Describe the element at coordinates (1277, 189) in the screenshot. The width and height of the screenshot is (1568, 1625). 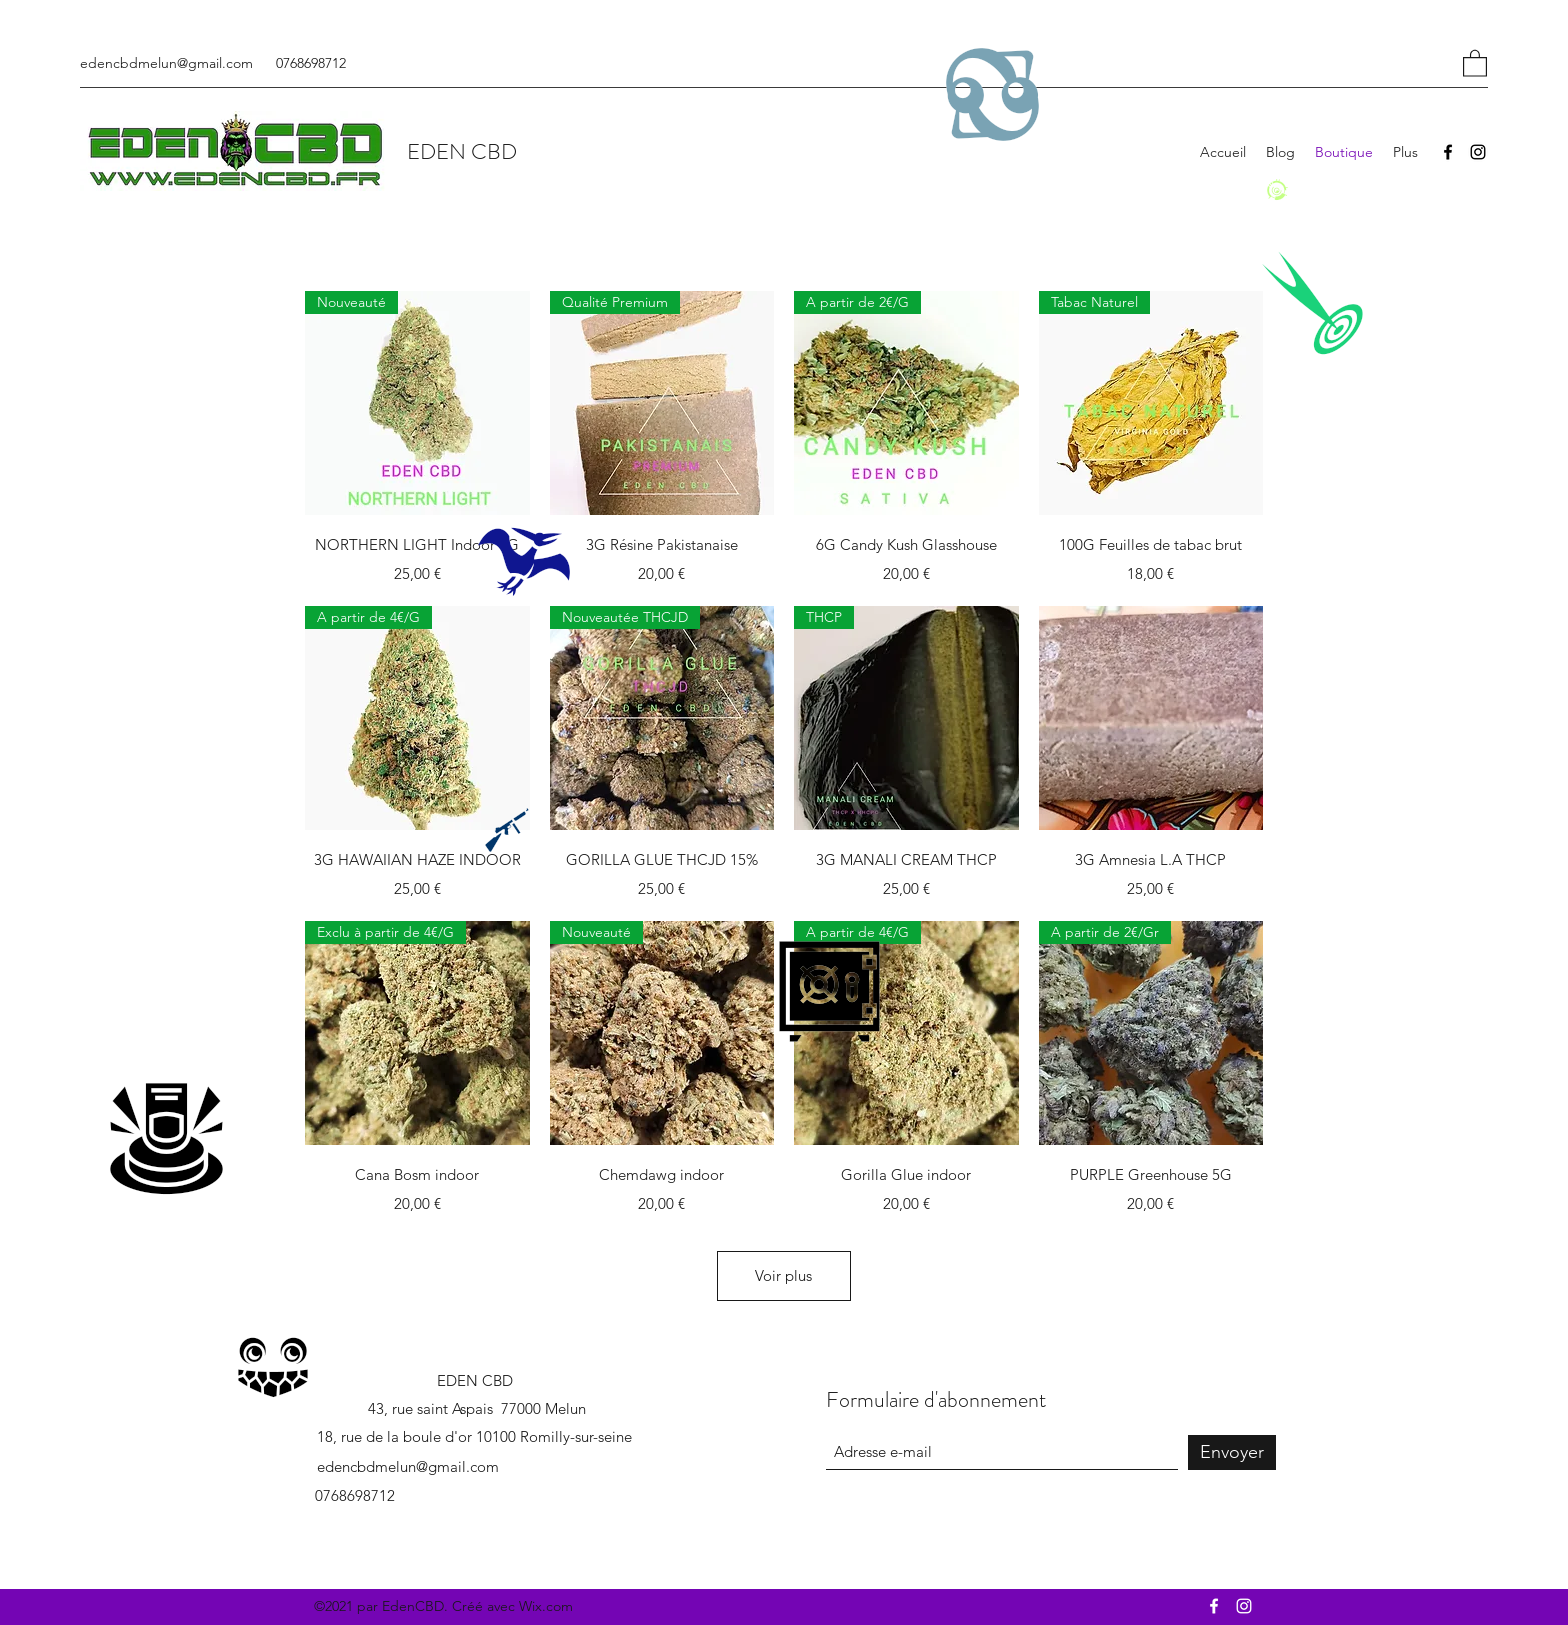
I see `access microscope or magnification tools` at that location.